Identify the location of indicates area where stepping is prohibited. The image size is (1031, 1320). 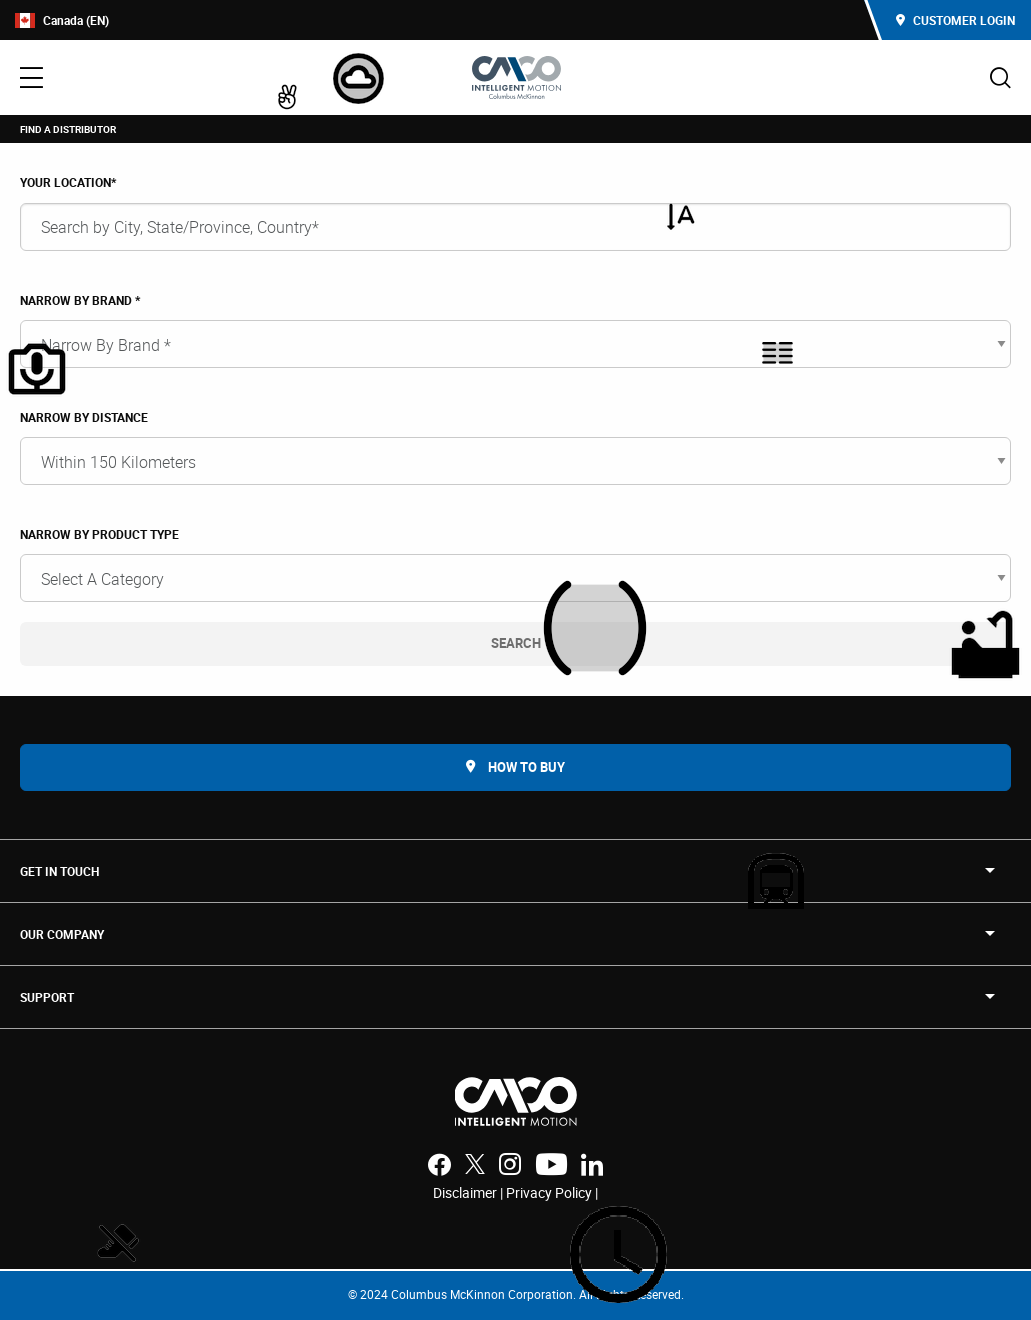
(119, 1242).